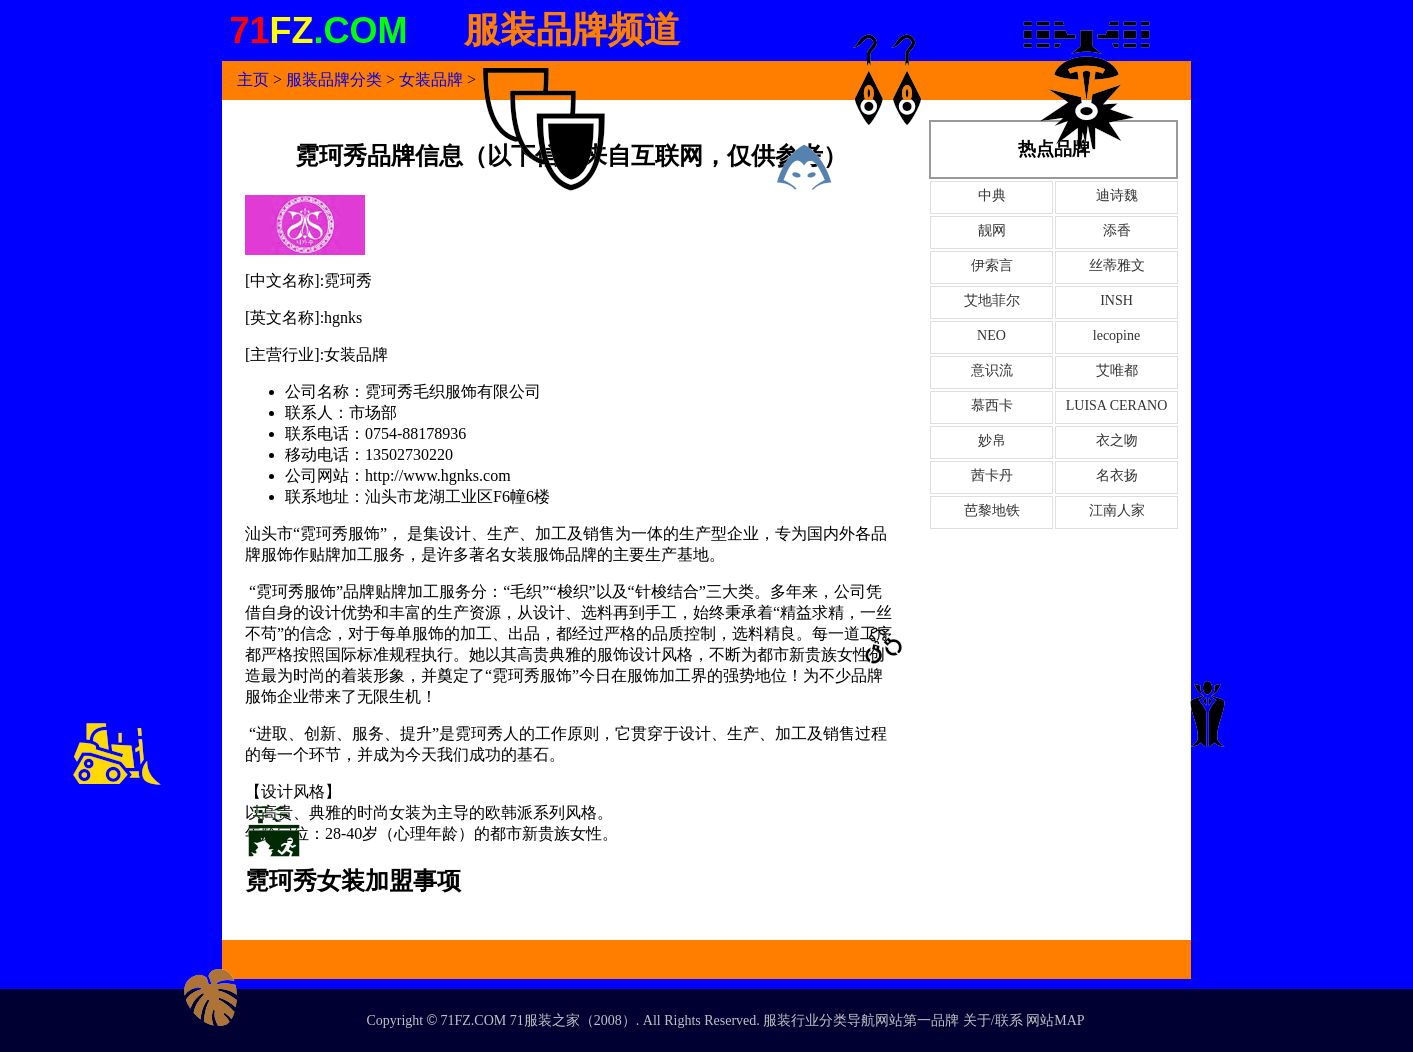  What do you see at coordinates (887, 78) in the screenshot?
I see `browse or shop for earrings` at bounding box center [887, 78].